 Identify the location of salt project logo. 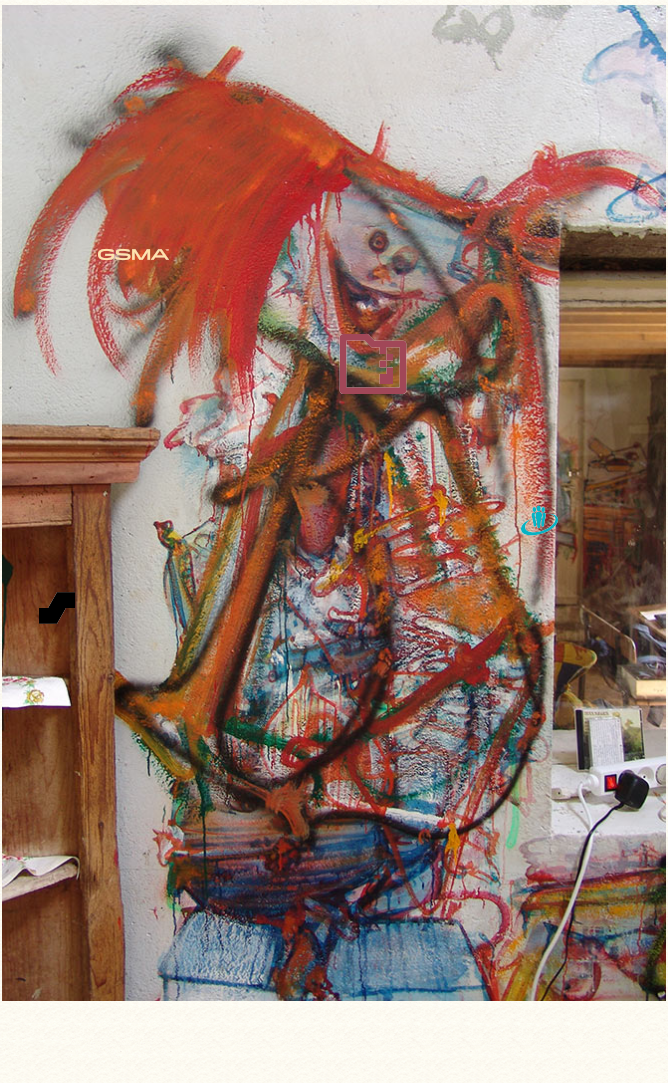
(57, 608).